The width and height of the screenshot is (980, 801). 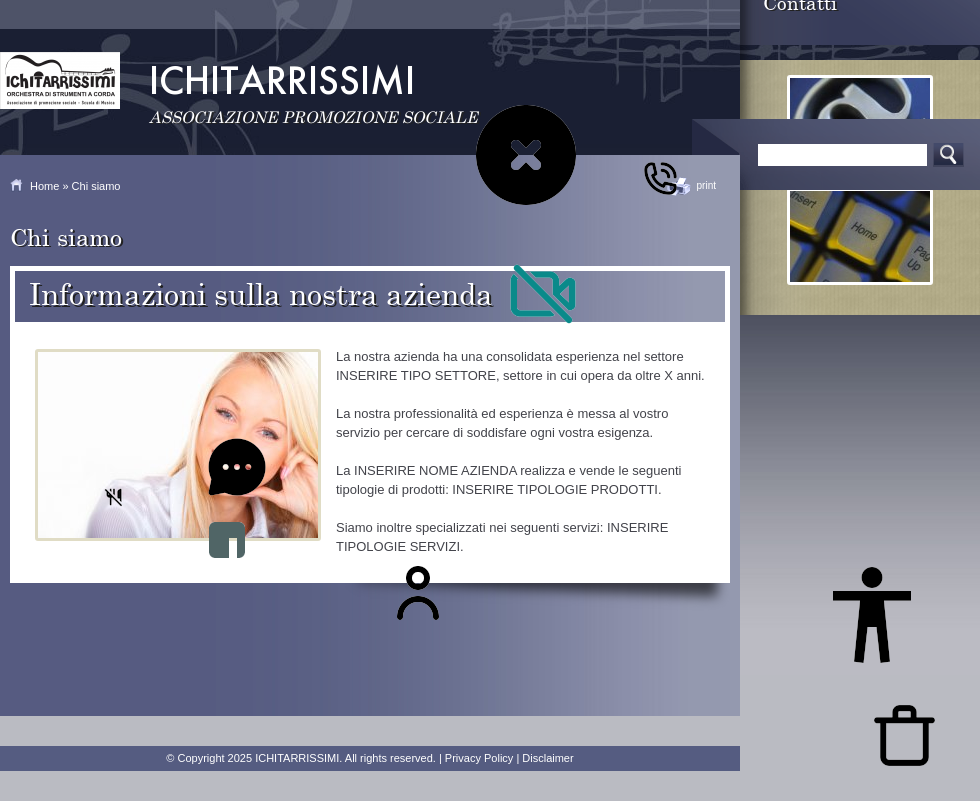 I want to click on accessibility settings, so click(x=872, y=615).